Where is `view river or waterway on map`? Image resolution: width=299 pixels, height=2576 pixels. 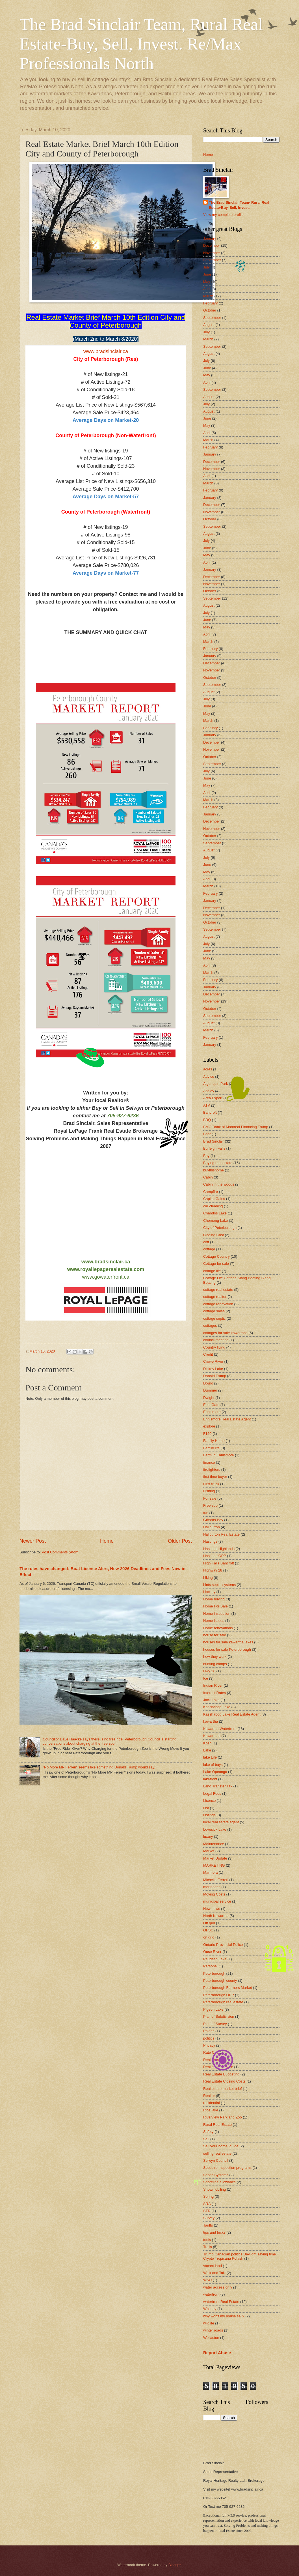 view river or waterway on map is located at coordinates (83, 956).